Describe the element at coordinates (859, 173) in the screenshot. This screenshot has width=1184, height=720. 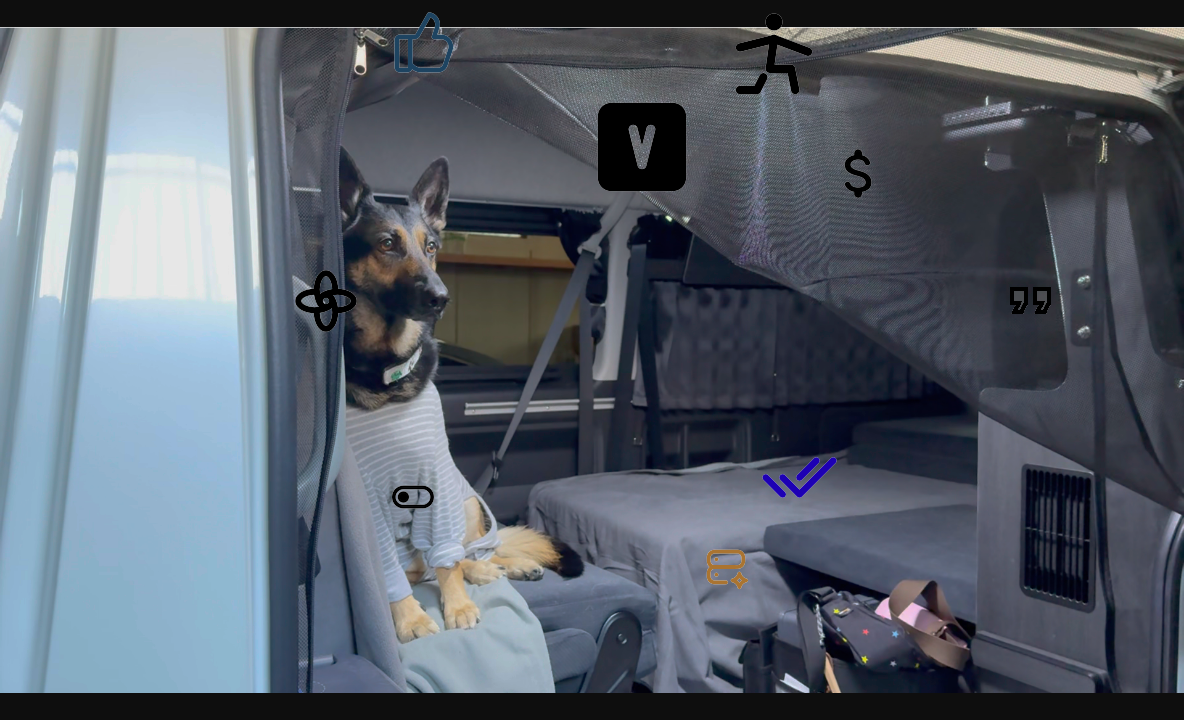
I see `view or manage payment options` at that location.